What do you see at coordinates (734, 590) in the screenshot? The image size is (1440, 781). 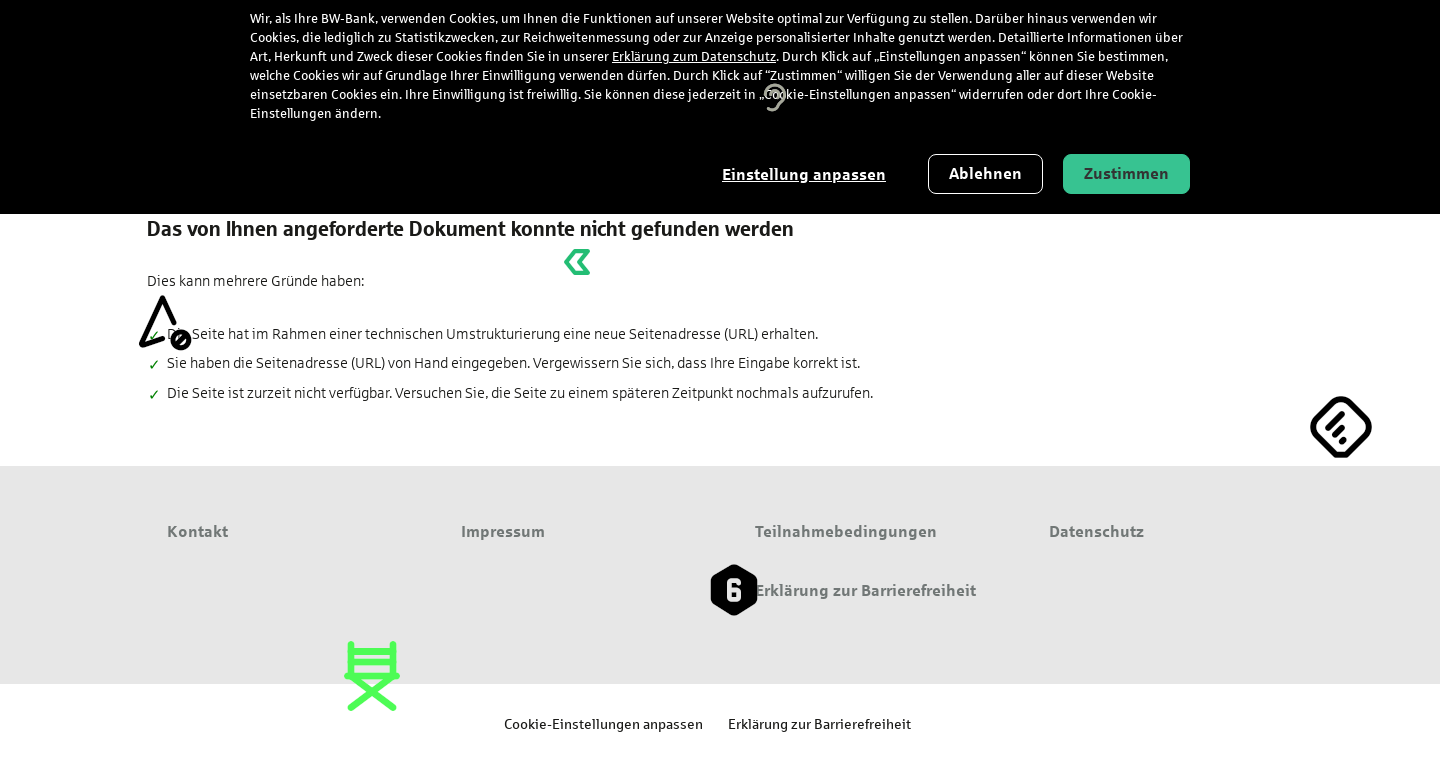 I see `indicates step 6 in a multi-step process` at bounding box center [734, 590].